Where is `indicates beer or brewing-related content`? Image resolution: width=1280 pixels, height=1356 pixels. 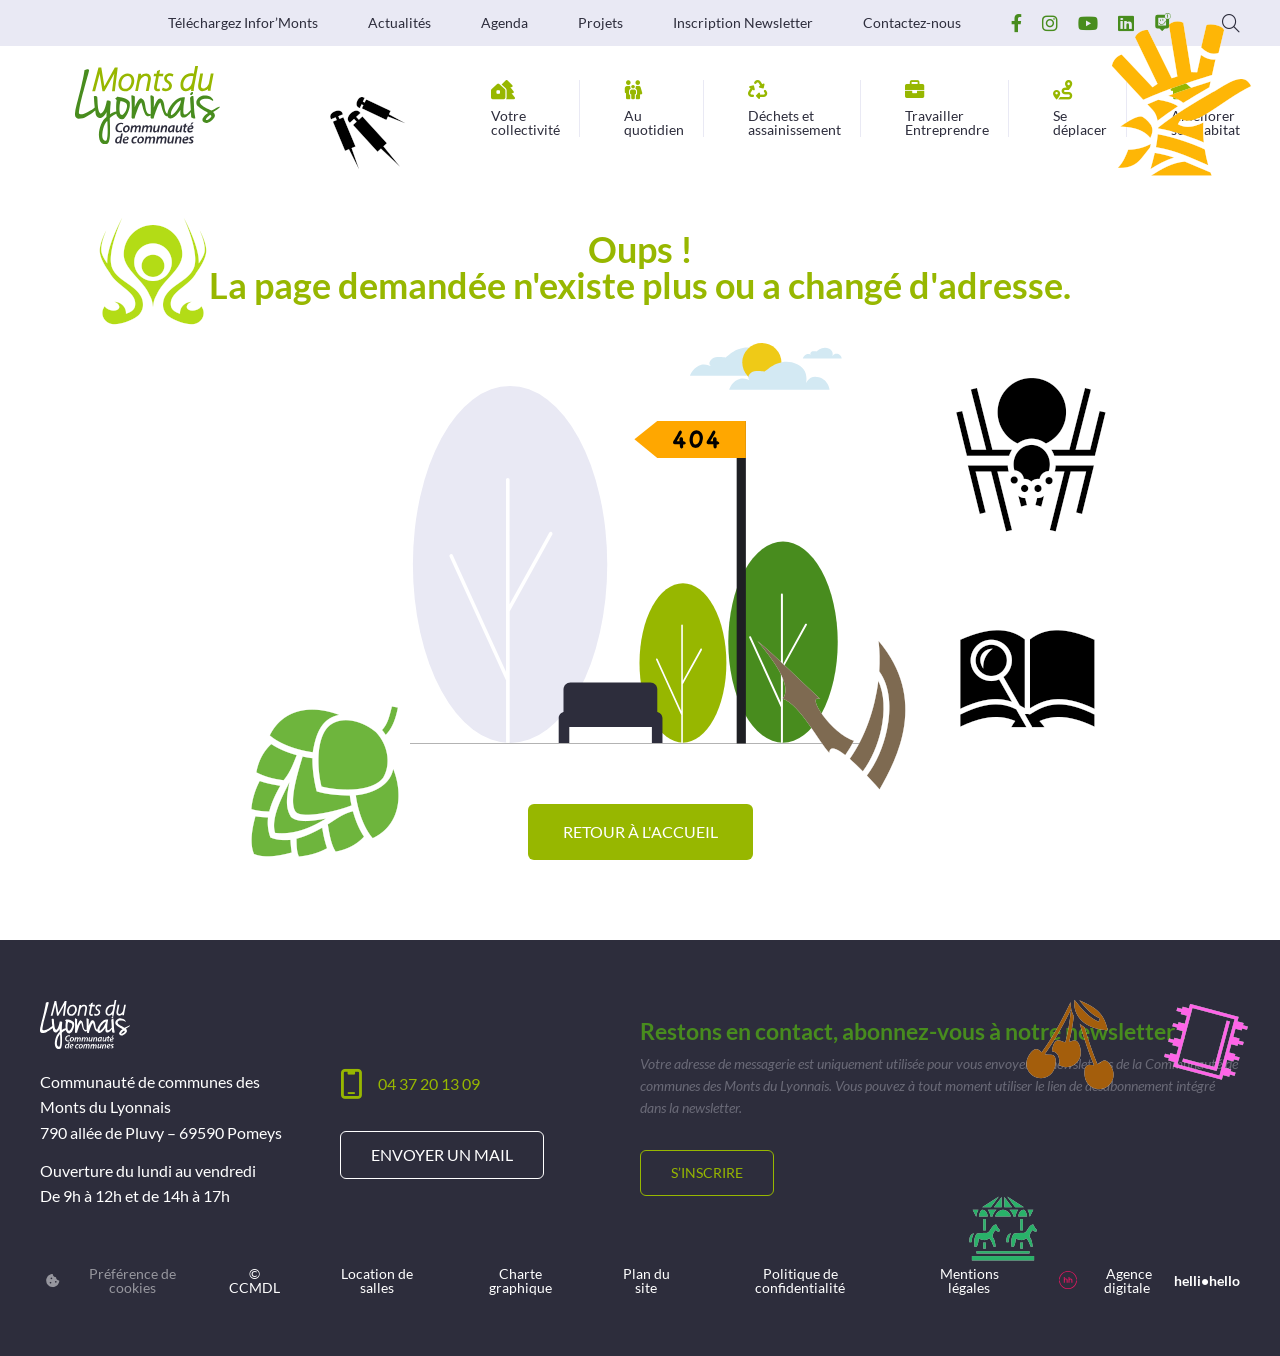
indicates beer or brewing-related content is located at coordinates (325, 781).